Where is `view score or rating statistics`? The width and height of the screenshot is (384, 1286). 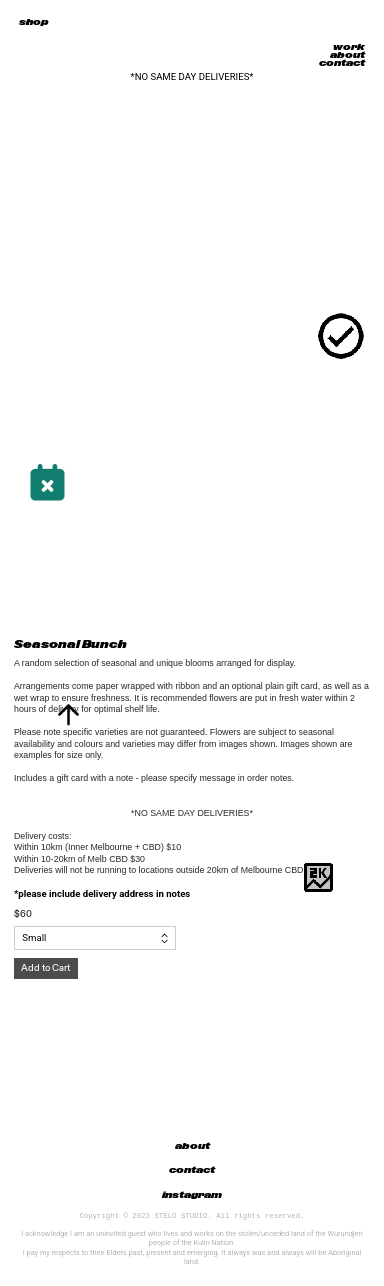 view score or rating statistics is located at coordinates (318, 877).